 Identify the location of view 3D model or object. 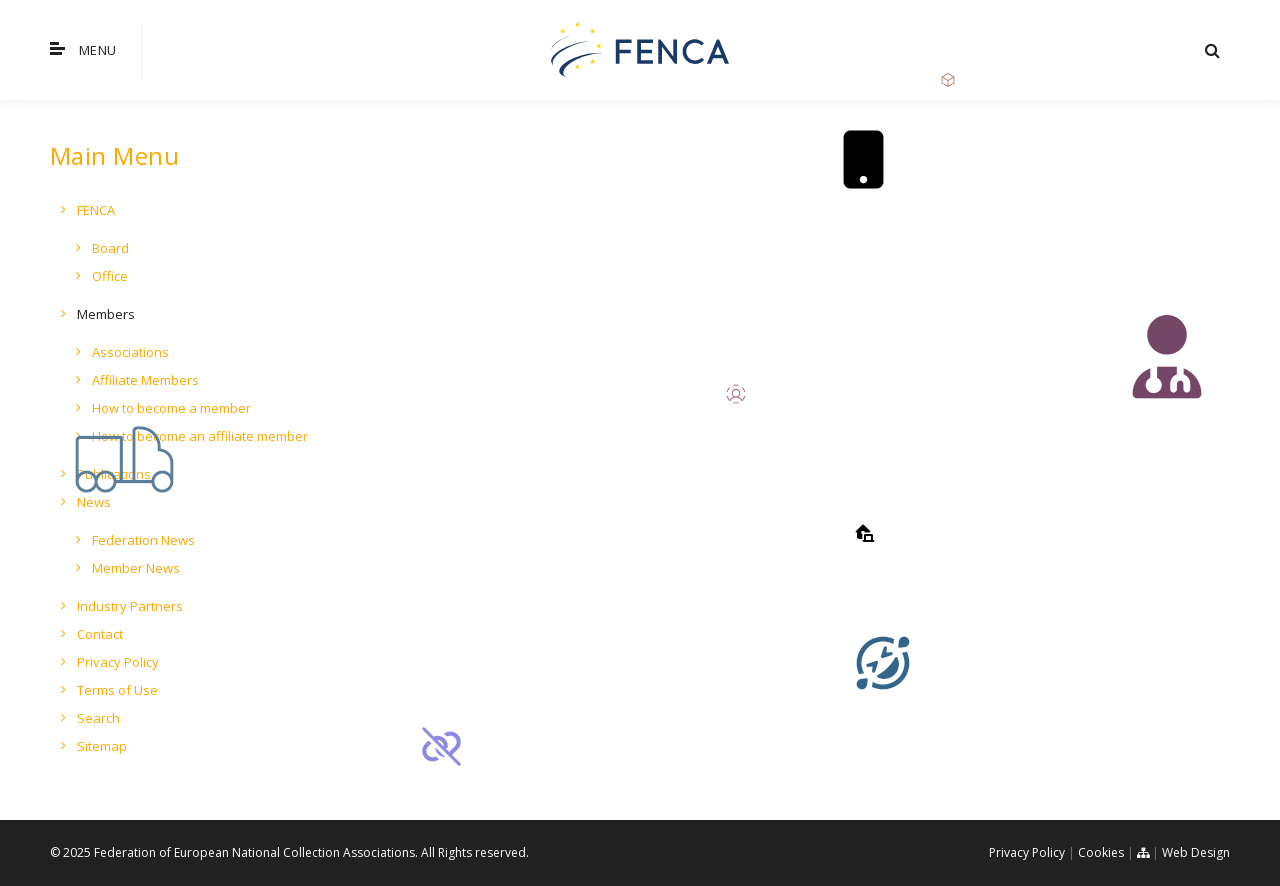
(948, 80).